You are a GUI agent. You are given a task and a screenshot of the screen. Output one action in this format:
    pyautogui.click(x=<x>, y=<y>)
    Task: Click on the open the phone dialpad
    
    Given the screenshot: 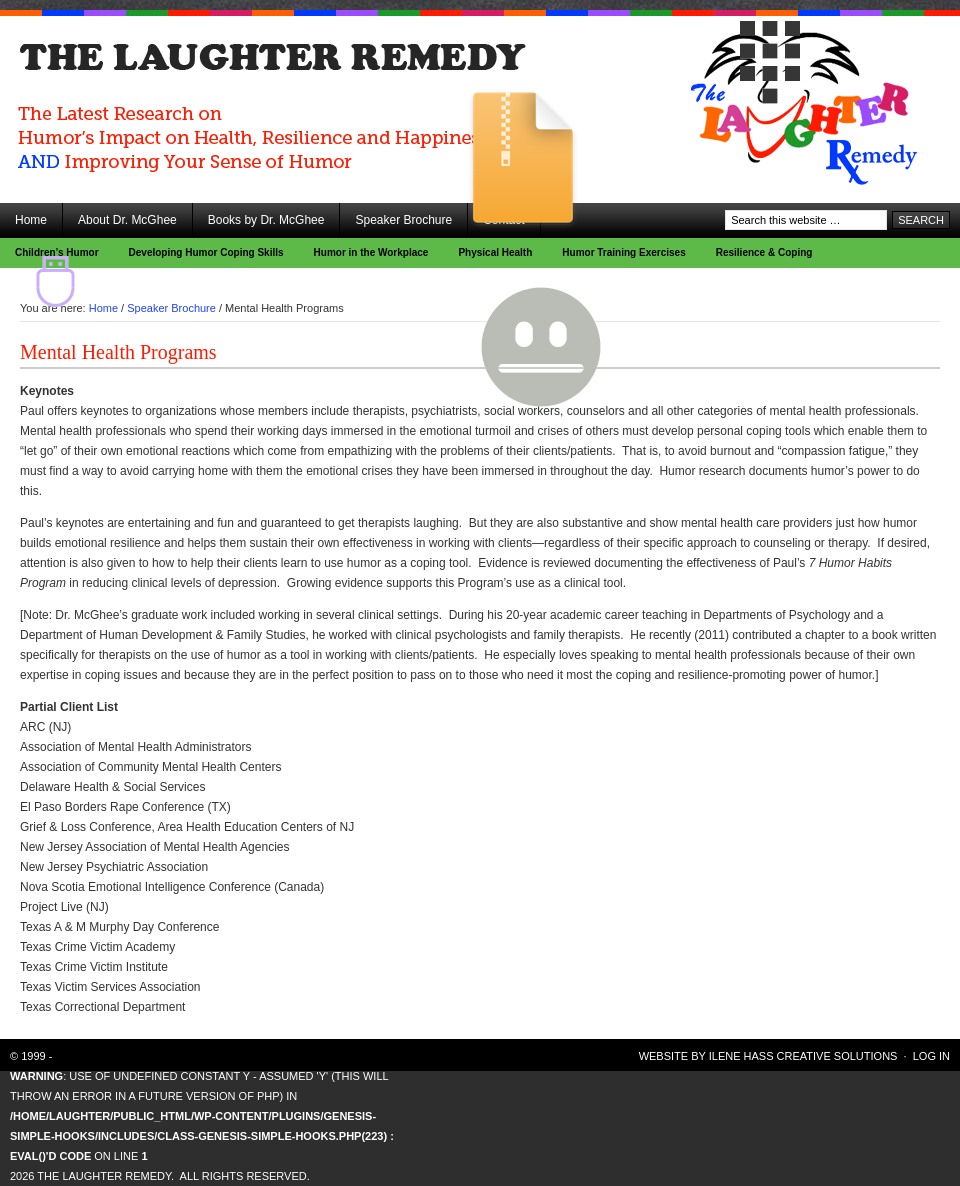 What is the action you would take?
    pyautogui.click(x=770, y=66)
    